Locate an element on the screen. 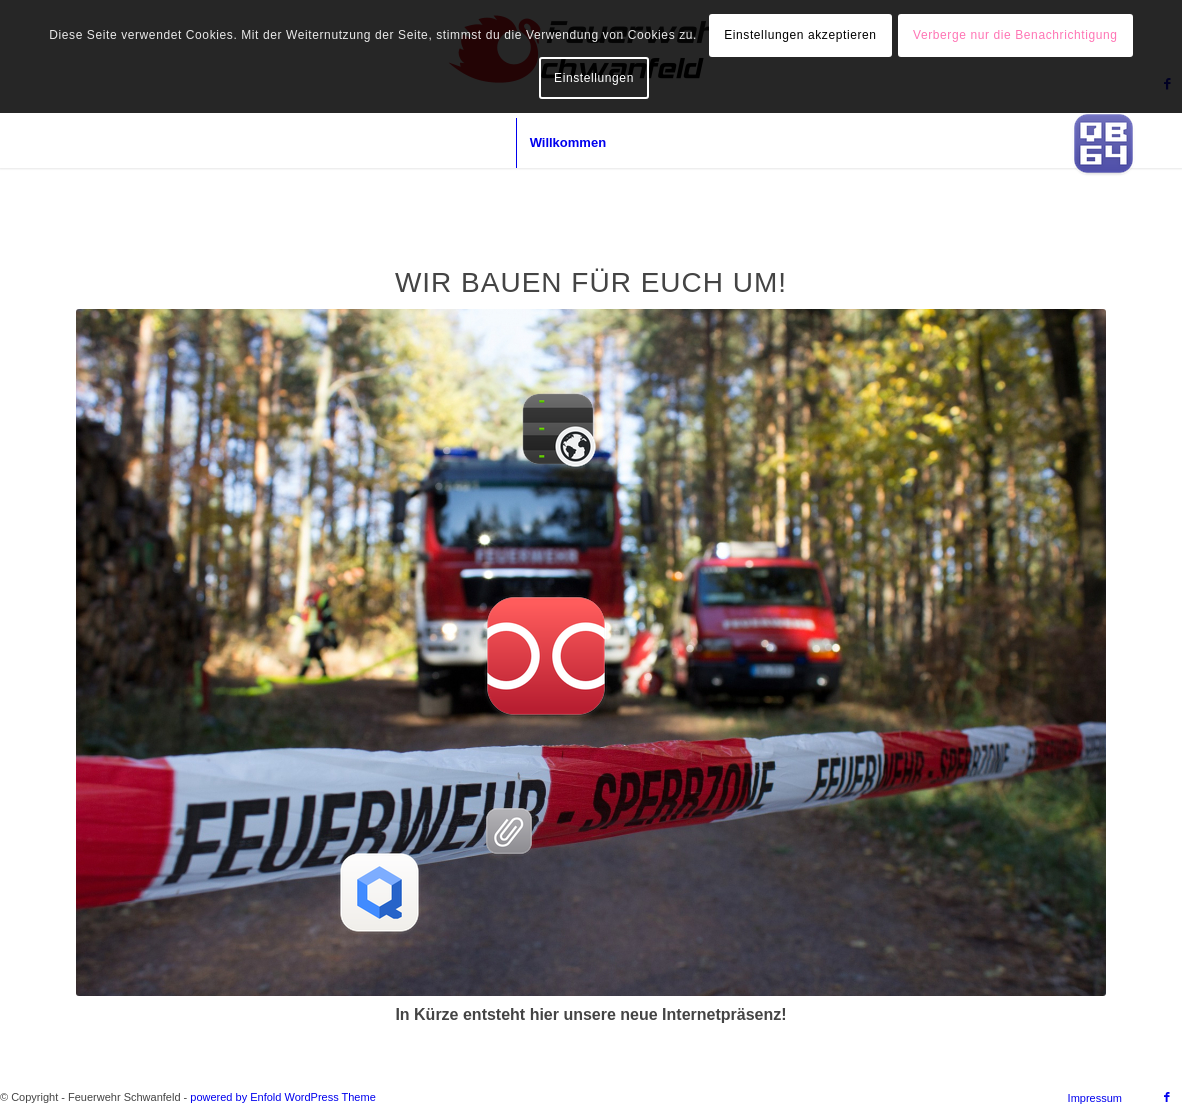 This screenshot has height=1109, width=1182. launch the QB64 programming environment is located at coordinates (1103, 143).